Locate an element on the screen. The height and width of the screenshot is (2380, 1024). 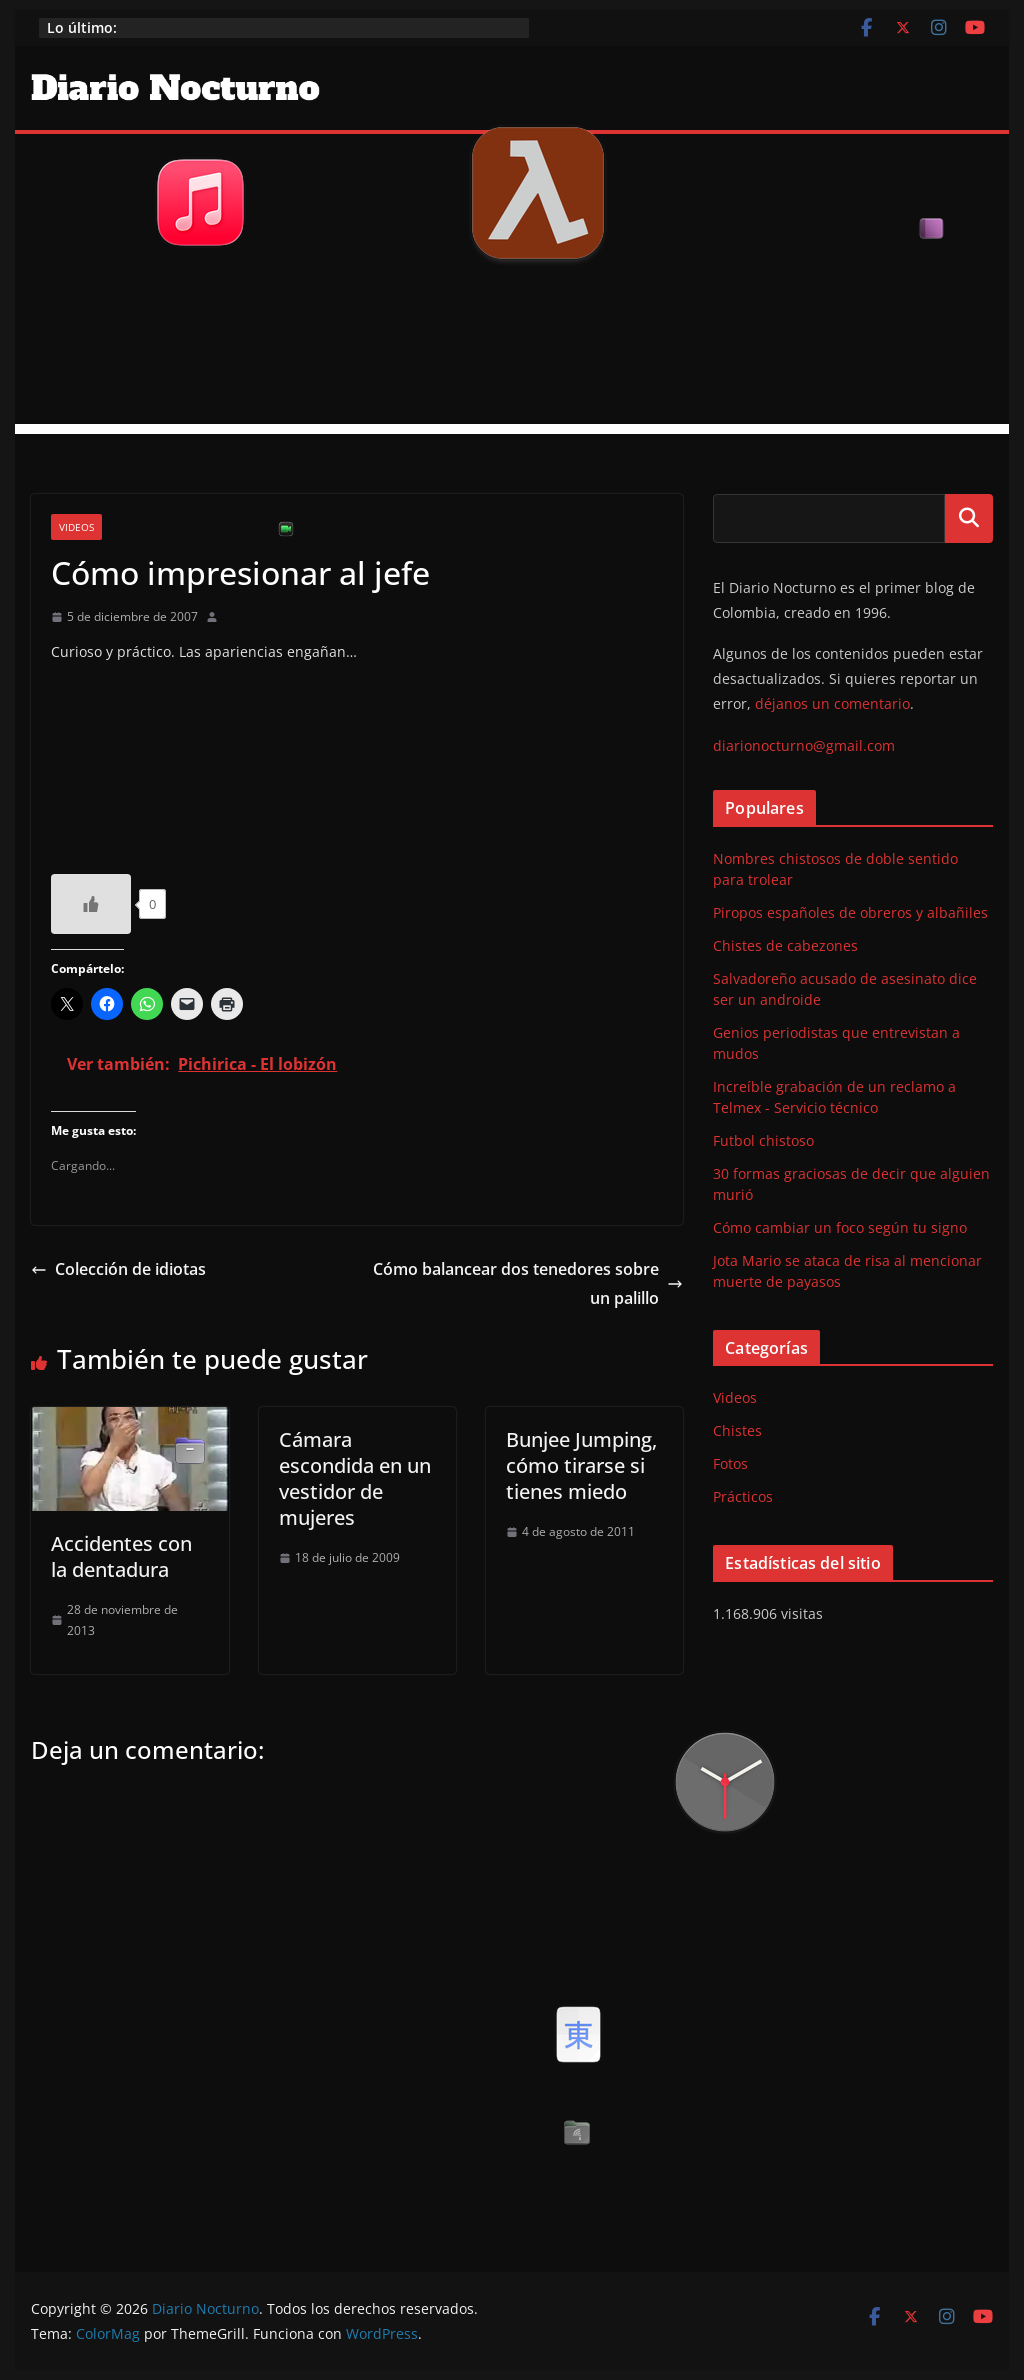
access the desktop folder is located at coordinates (931, 227).